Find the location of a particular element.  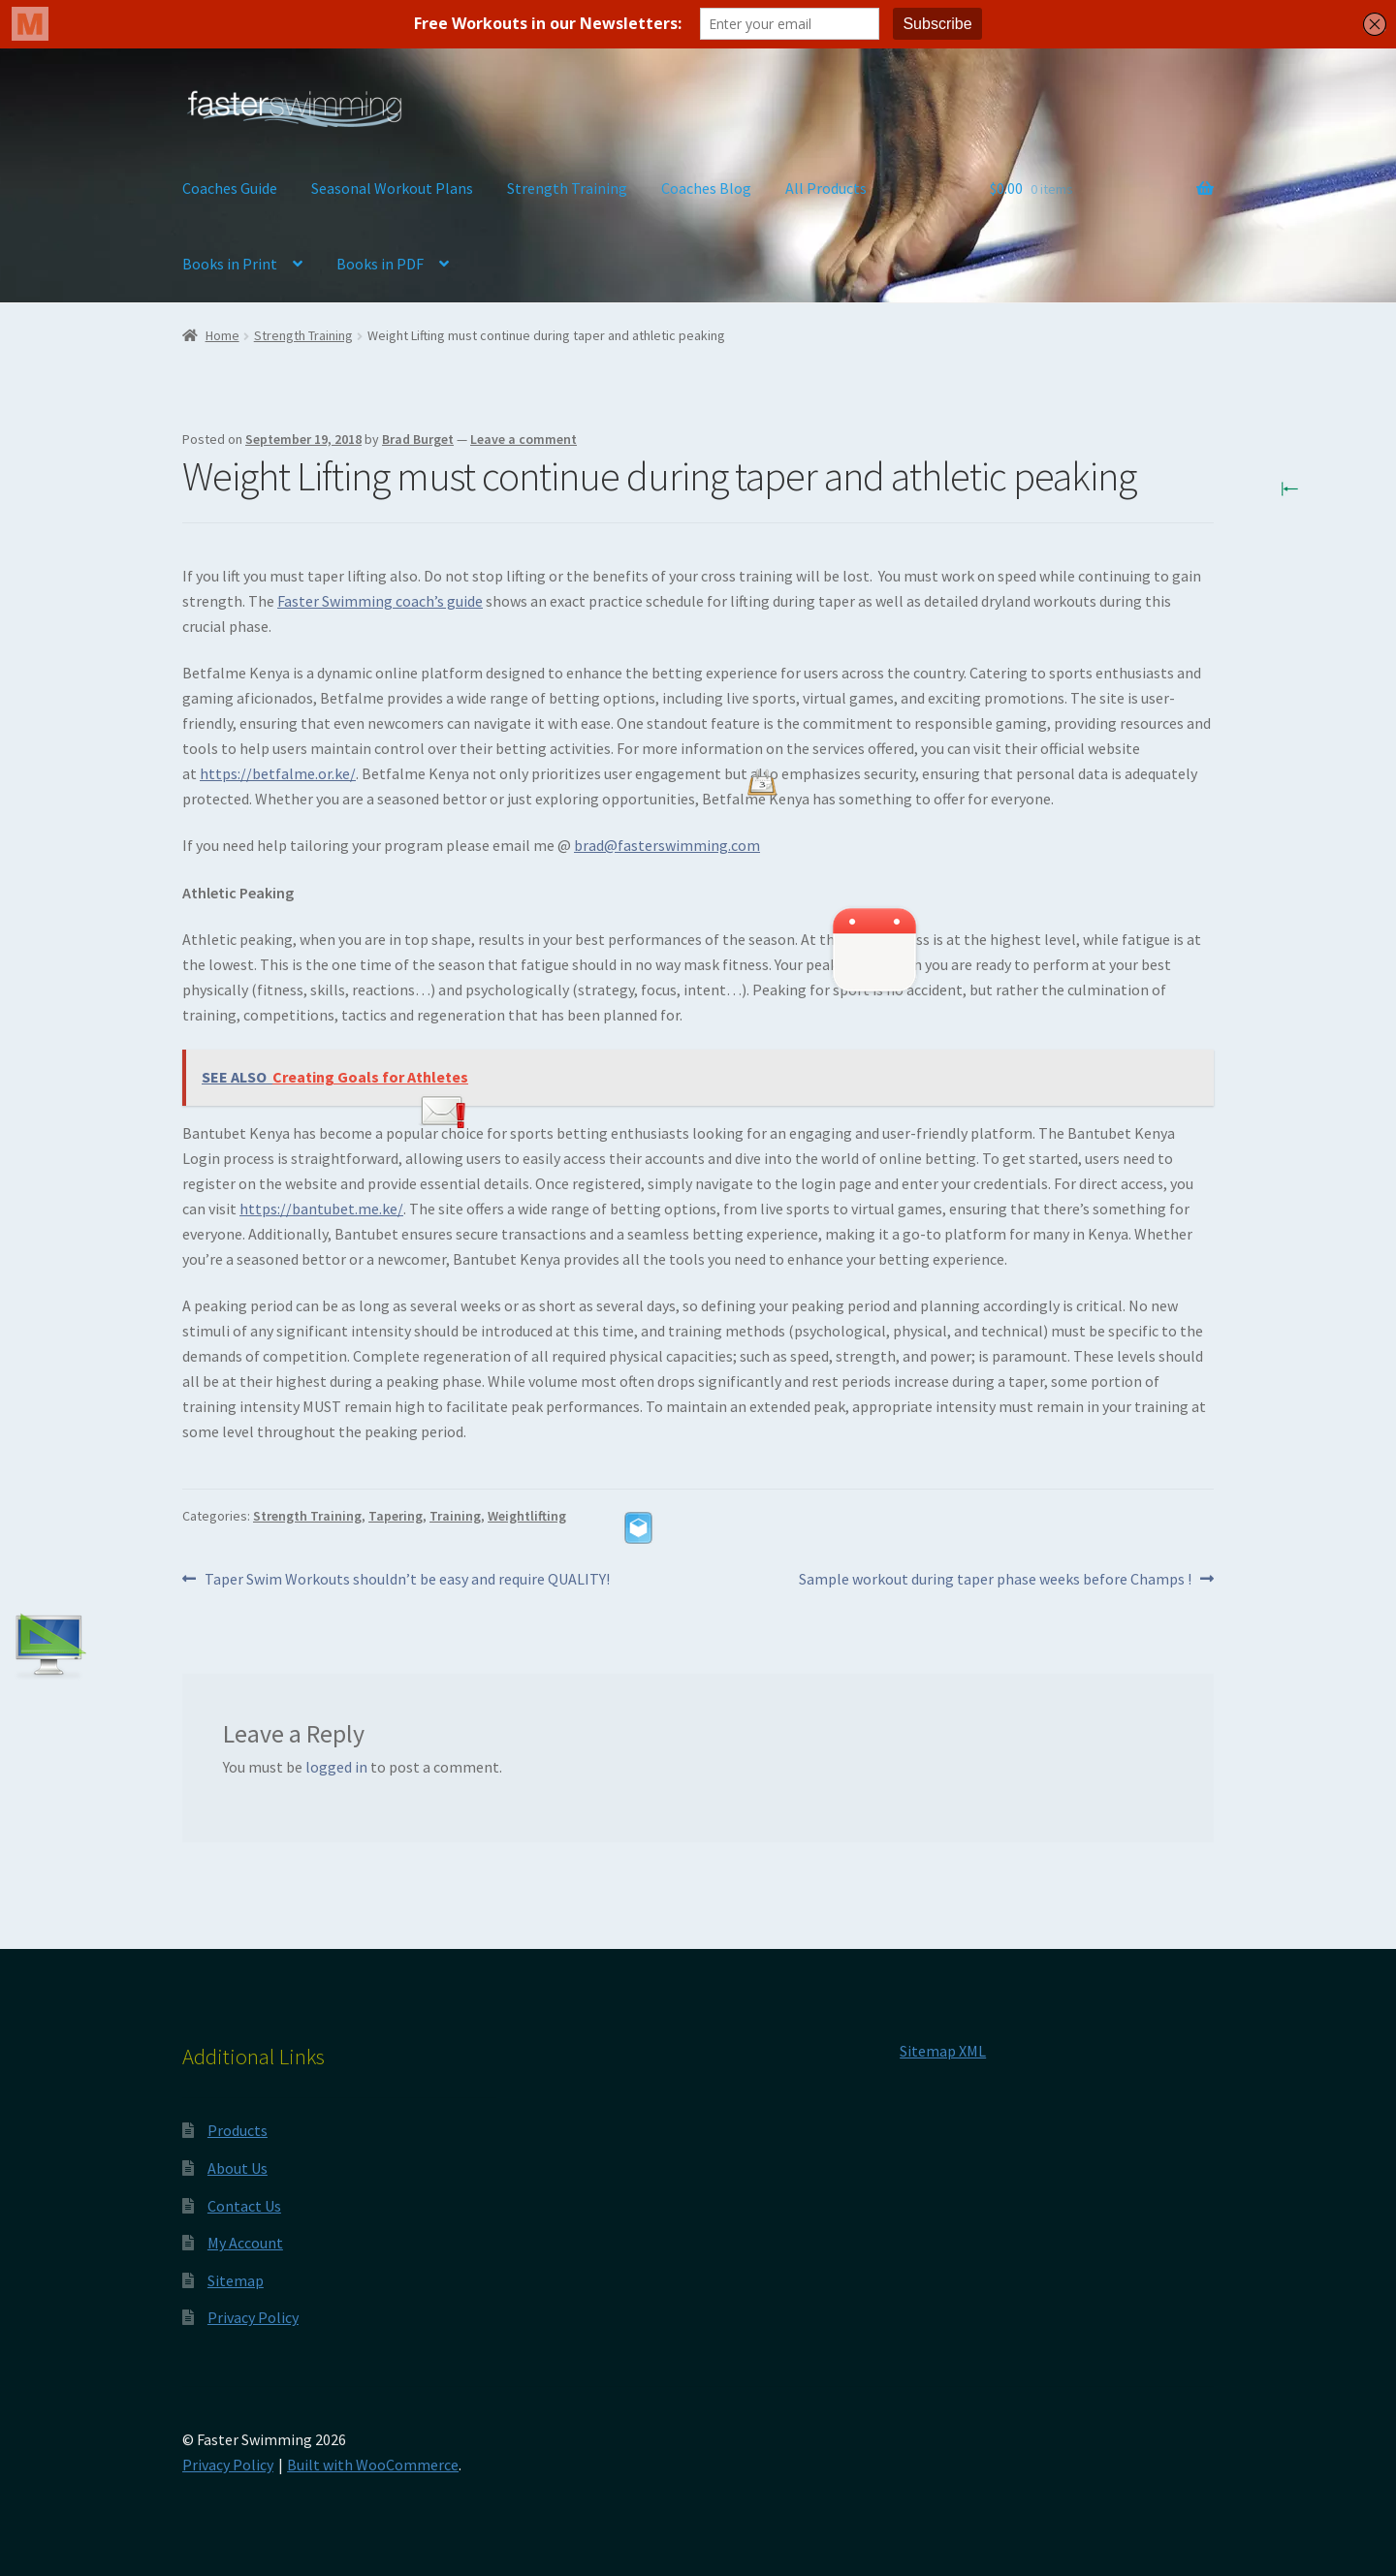

flatpak application package file is located at coordinates (638, 1527).